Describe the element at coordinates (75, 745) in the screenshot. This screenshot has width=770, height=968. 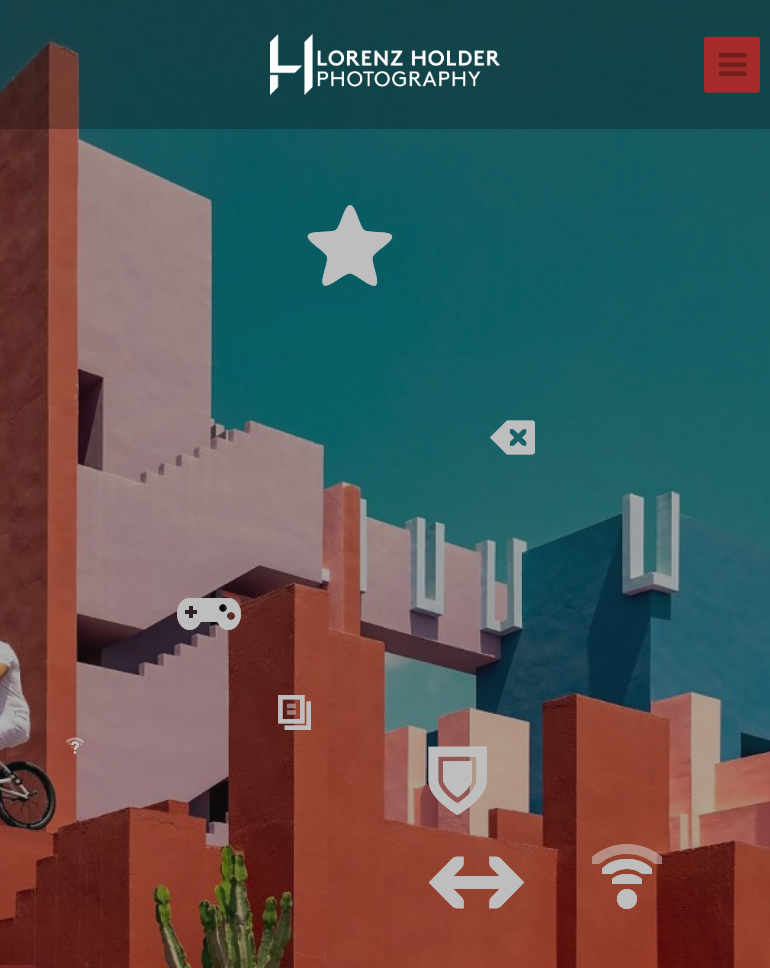
I see `indicates no network route available` at that location.